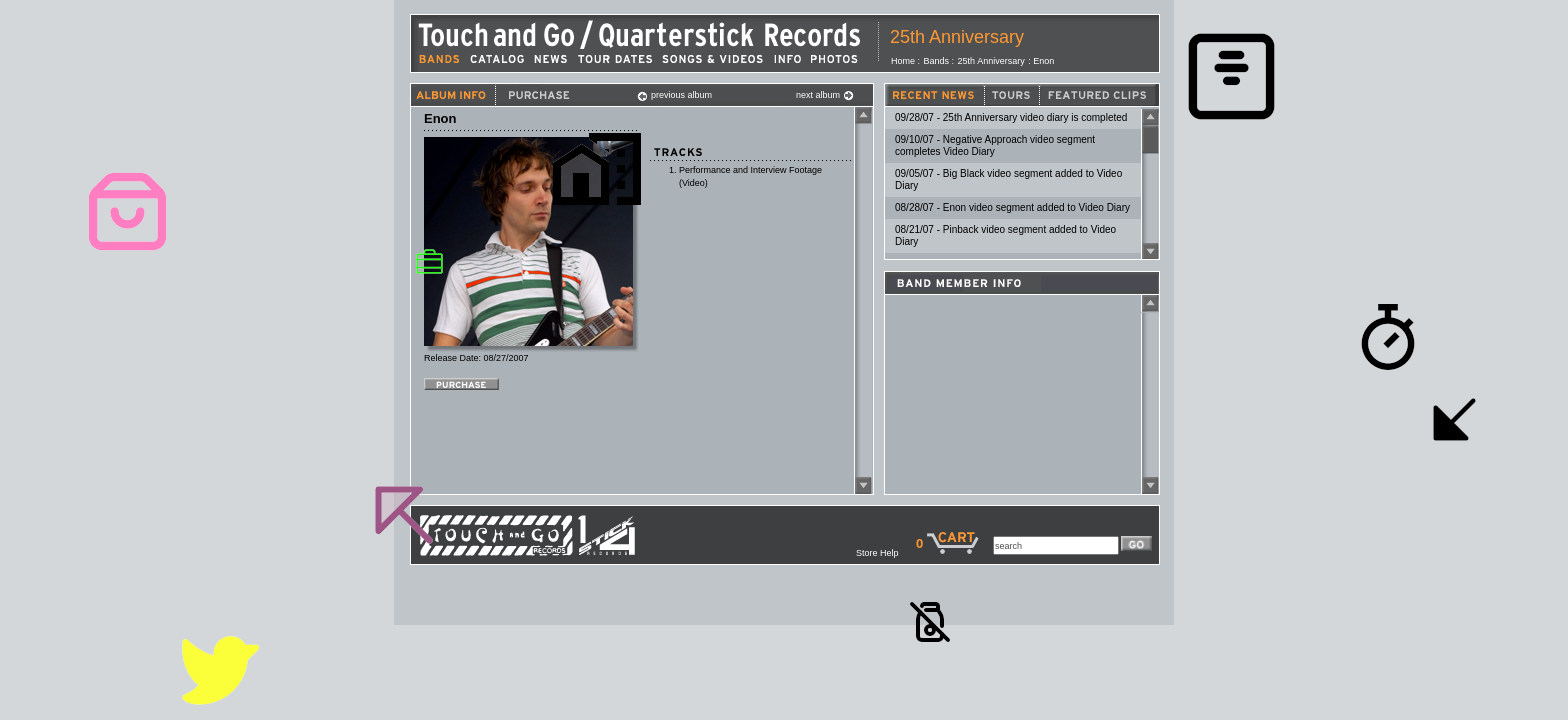 The width and height of the screenshot is (1568, 720). What do you see at coordinates (404, 515) in the screenshot?
I see `navigate back to previous screen` at bounding box center [404, 515].